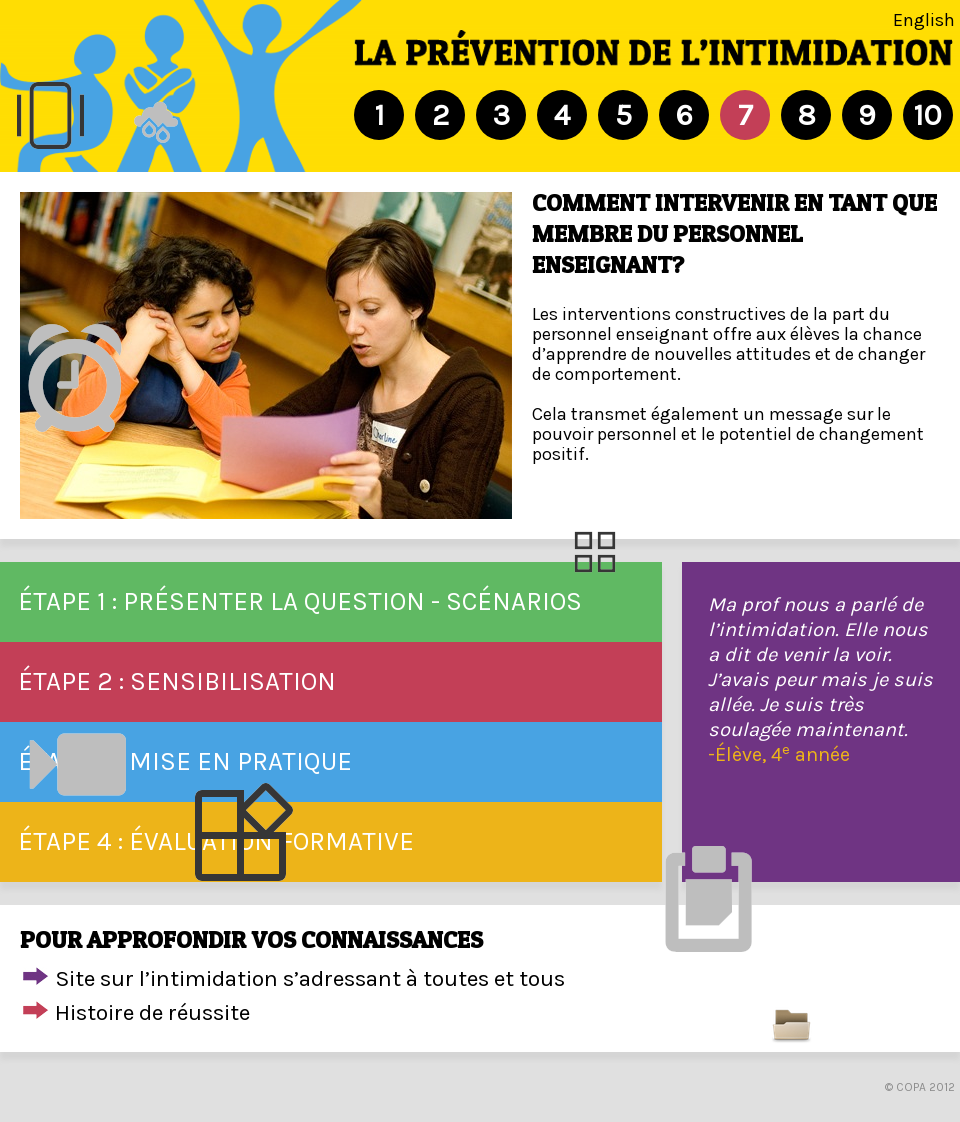  What do you see at coordinates (791, 1026) in the screenshot?
I see `view contents of an open folder` at bounding box center [791, 1026].